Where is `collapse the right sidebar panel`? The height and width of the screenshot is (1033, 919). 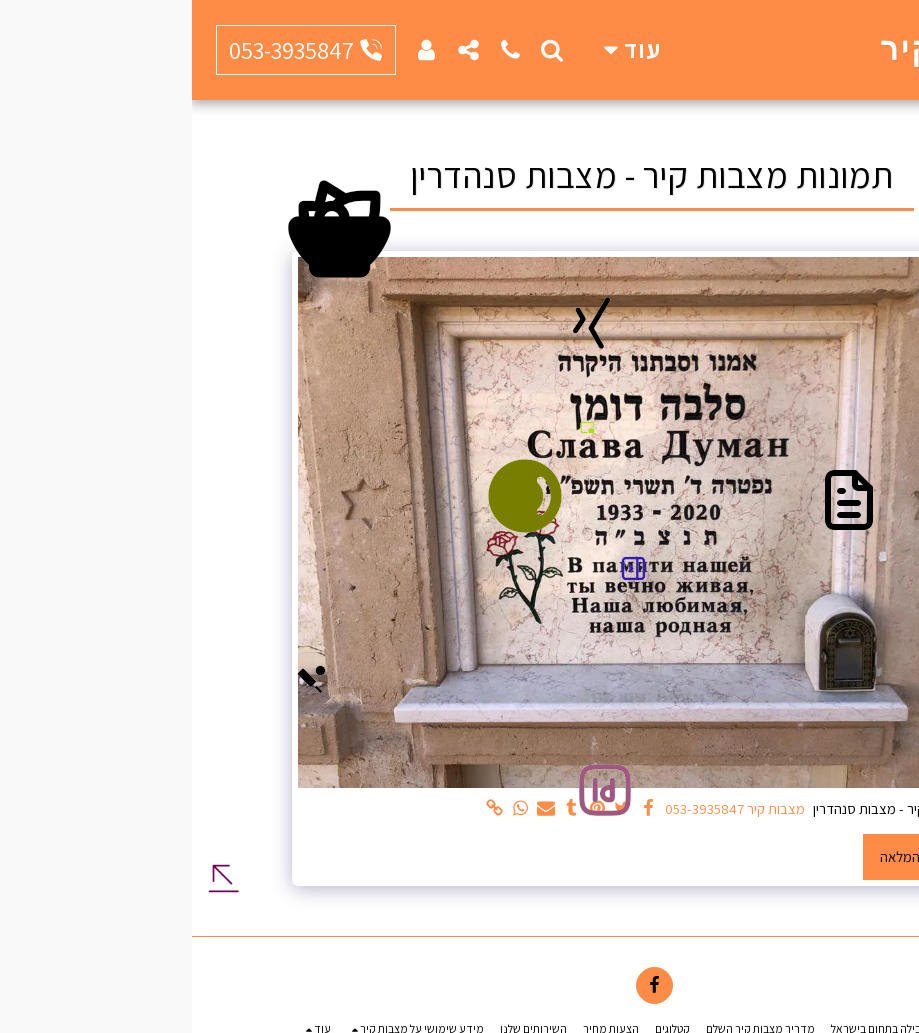 collapse the right sidebar panel is located at coordinates (633, 568).